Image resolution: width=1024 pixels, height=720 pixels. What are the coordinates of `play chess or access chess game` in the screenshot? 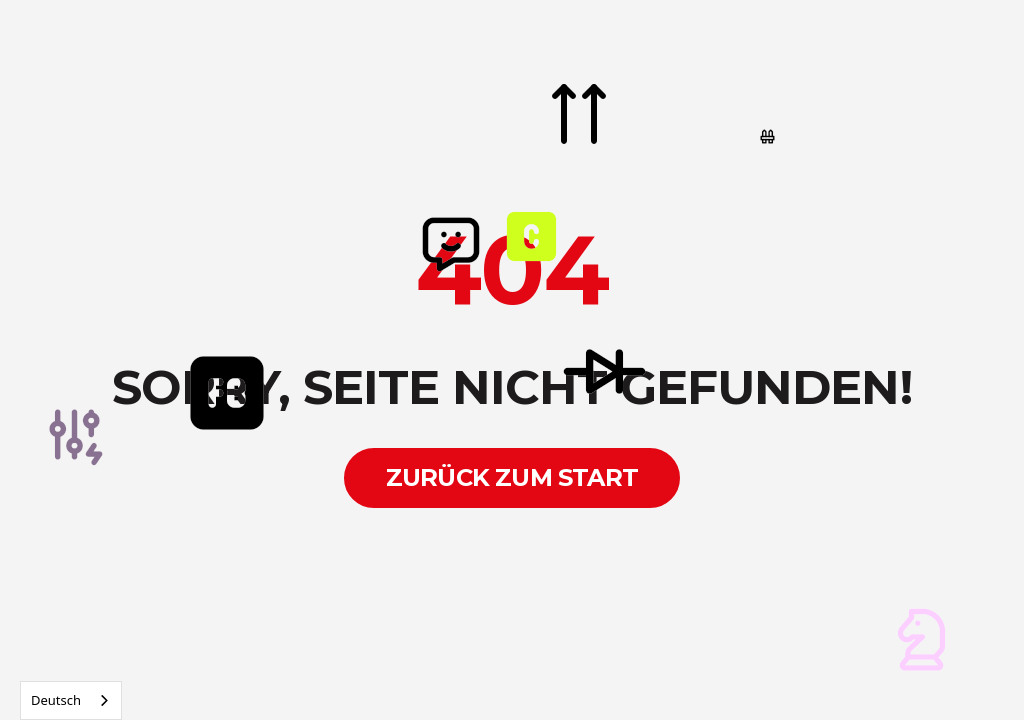 It's located at (921, 641).